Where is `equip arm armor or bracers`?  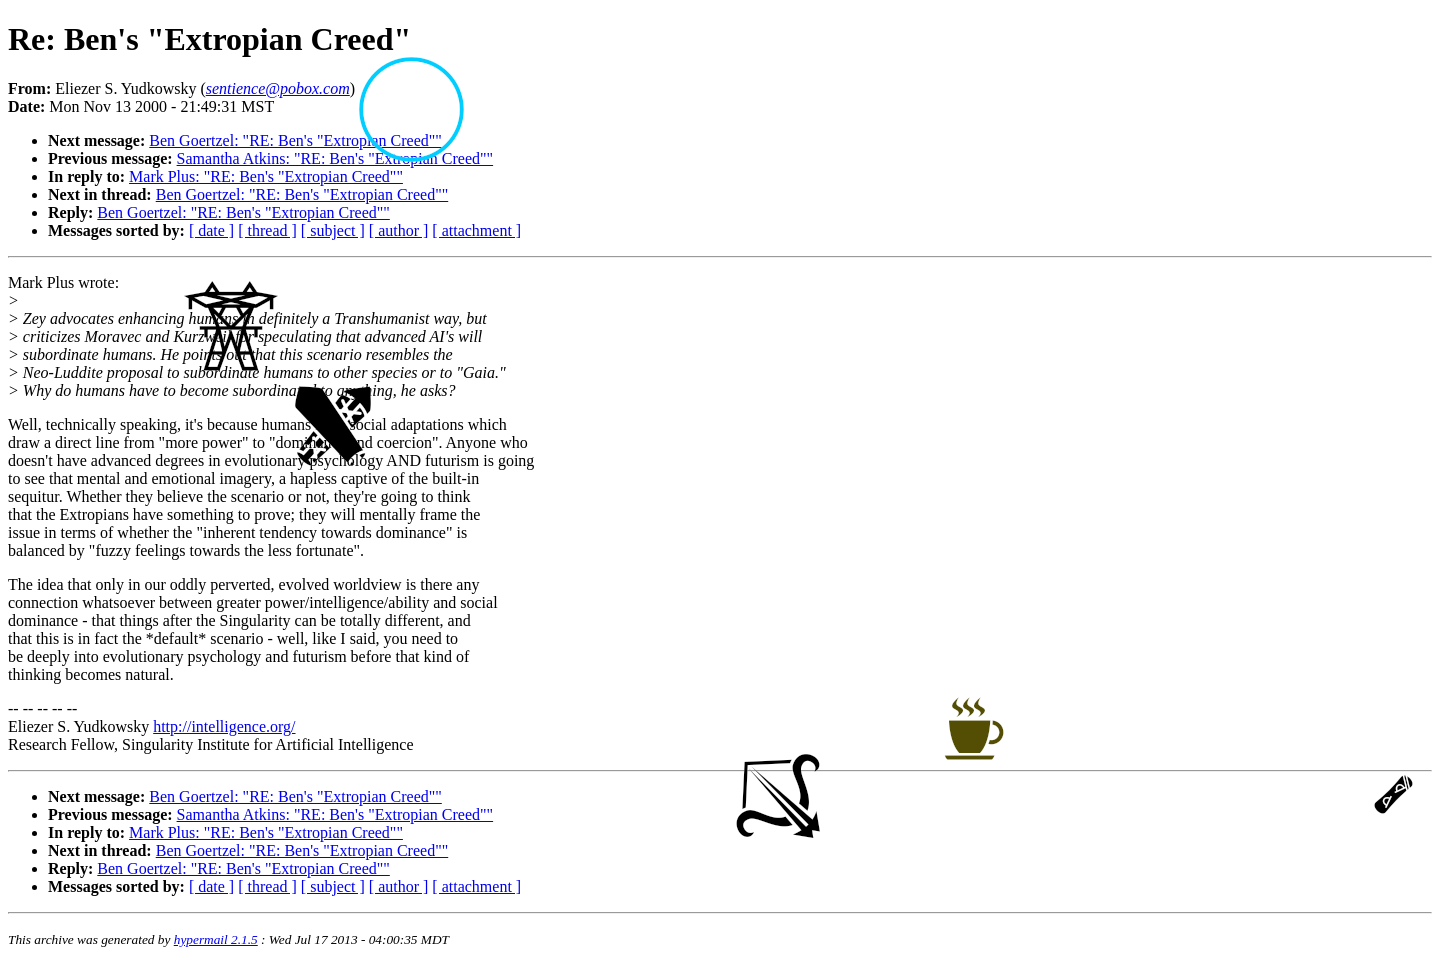 equip arm armor or bracers is located at coordinates (333, 426).